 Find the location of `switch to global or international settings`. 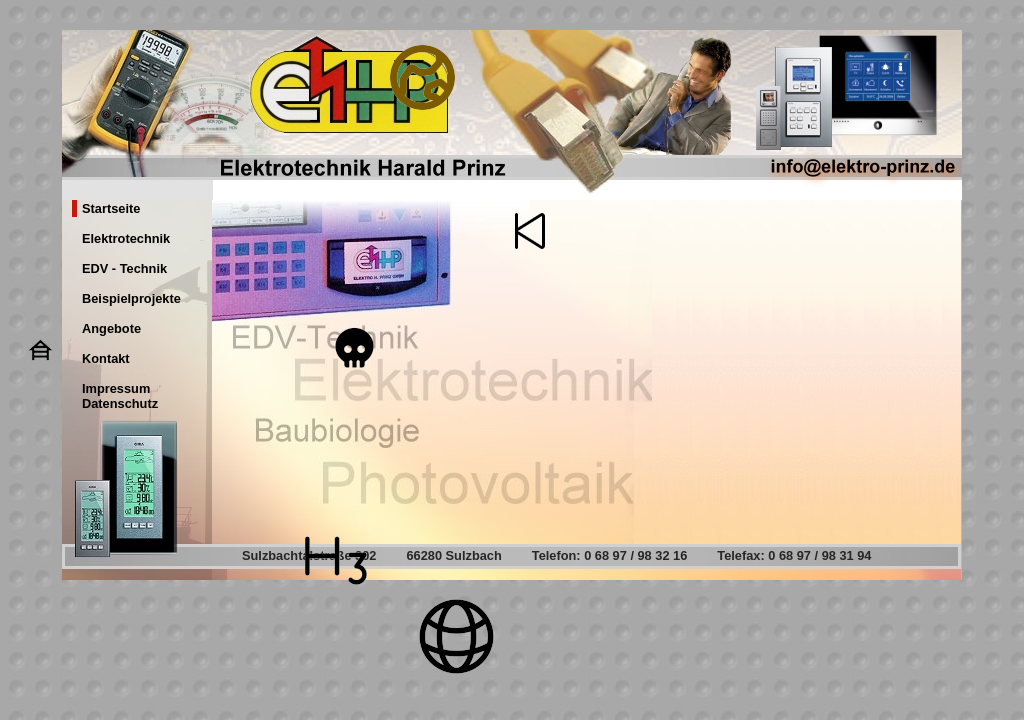

switch to global or international settings is located at coordinates (456, 636).